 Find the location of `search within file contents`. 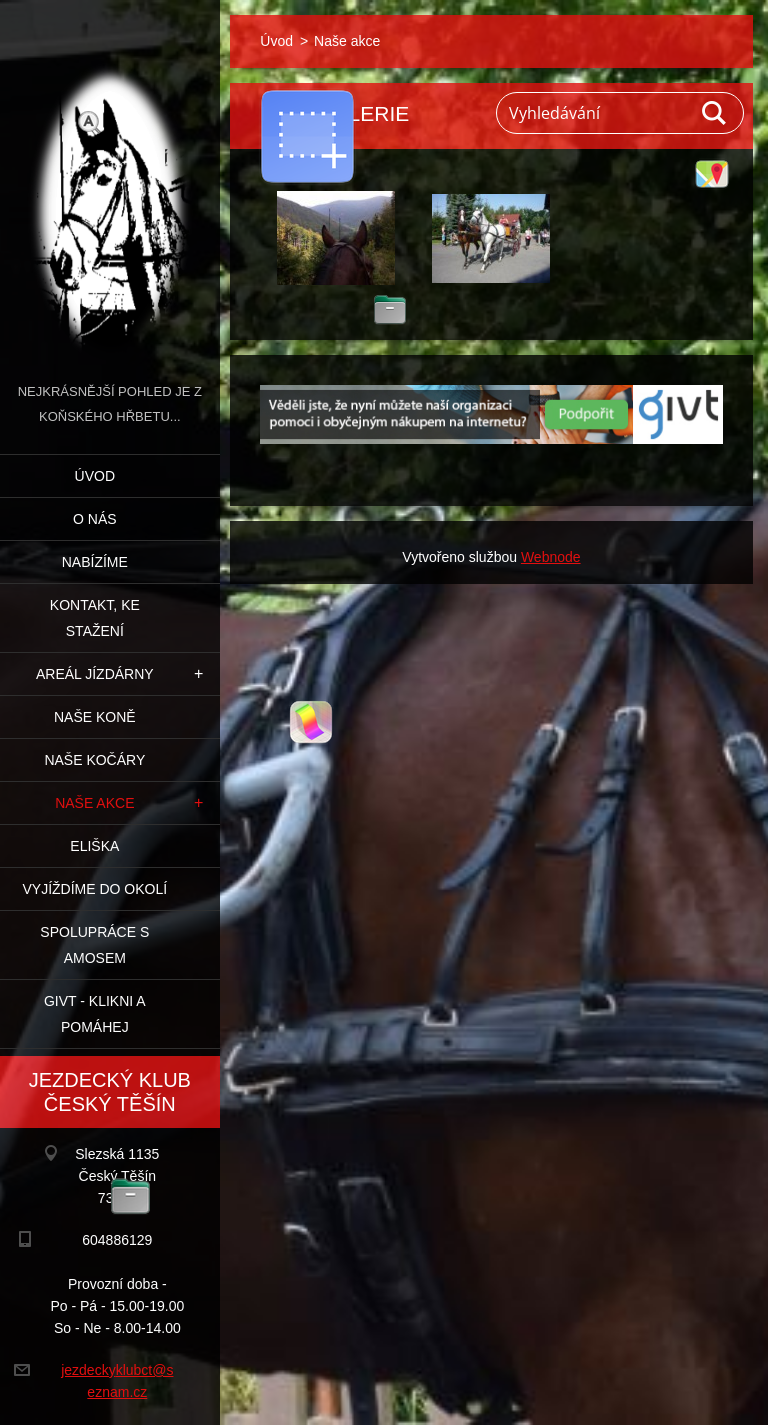

search within file contents is located at coordinates (89, 122).